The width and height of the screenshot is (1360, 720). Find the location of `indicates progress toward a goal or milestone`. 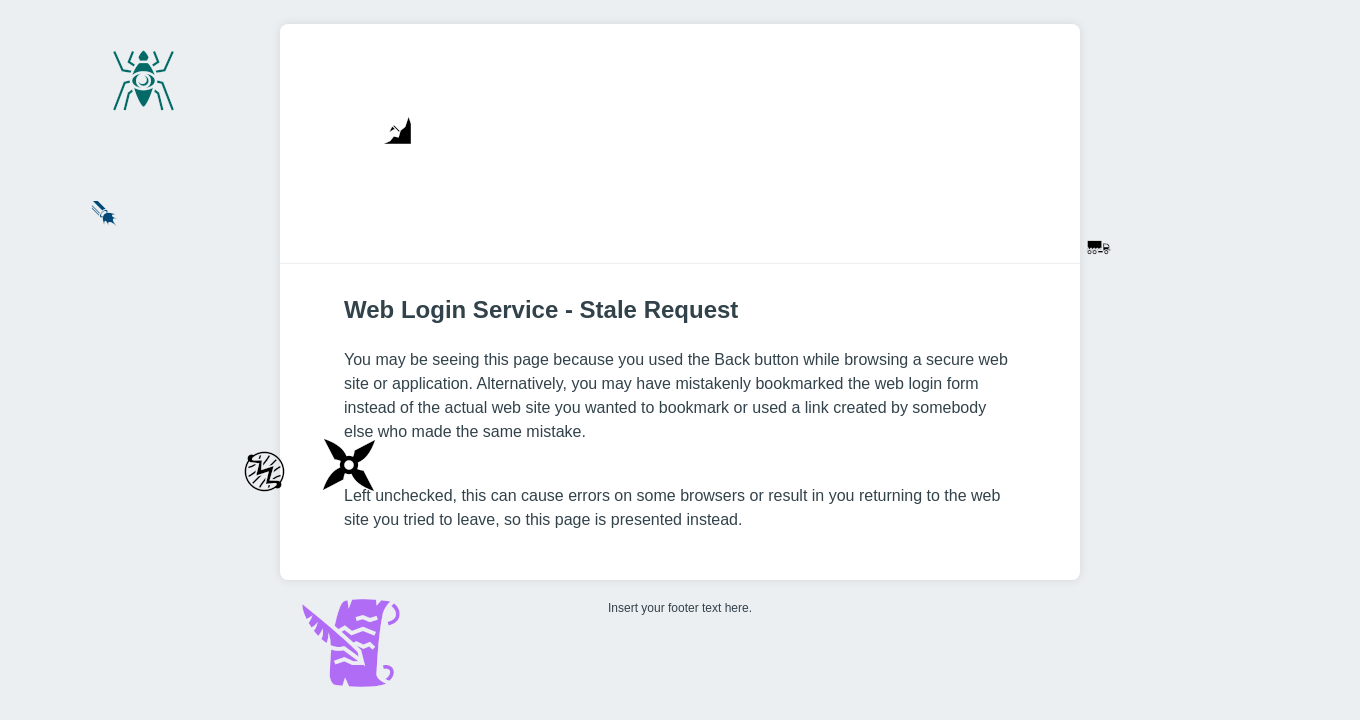

indicates progress toward a goal or milestone is located at coordinates (397, 130).